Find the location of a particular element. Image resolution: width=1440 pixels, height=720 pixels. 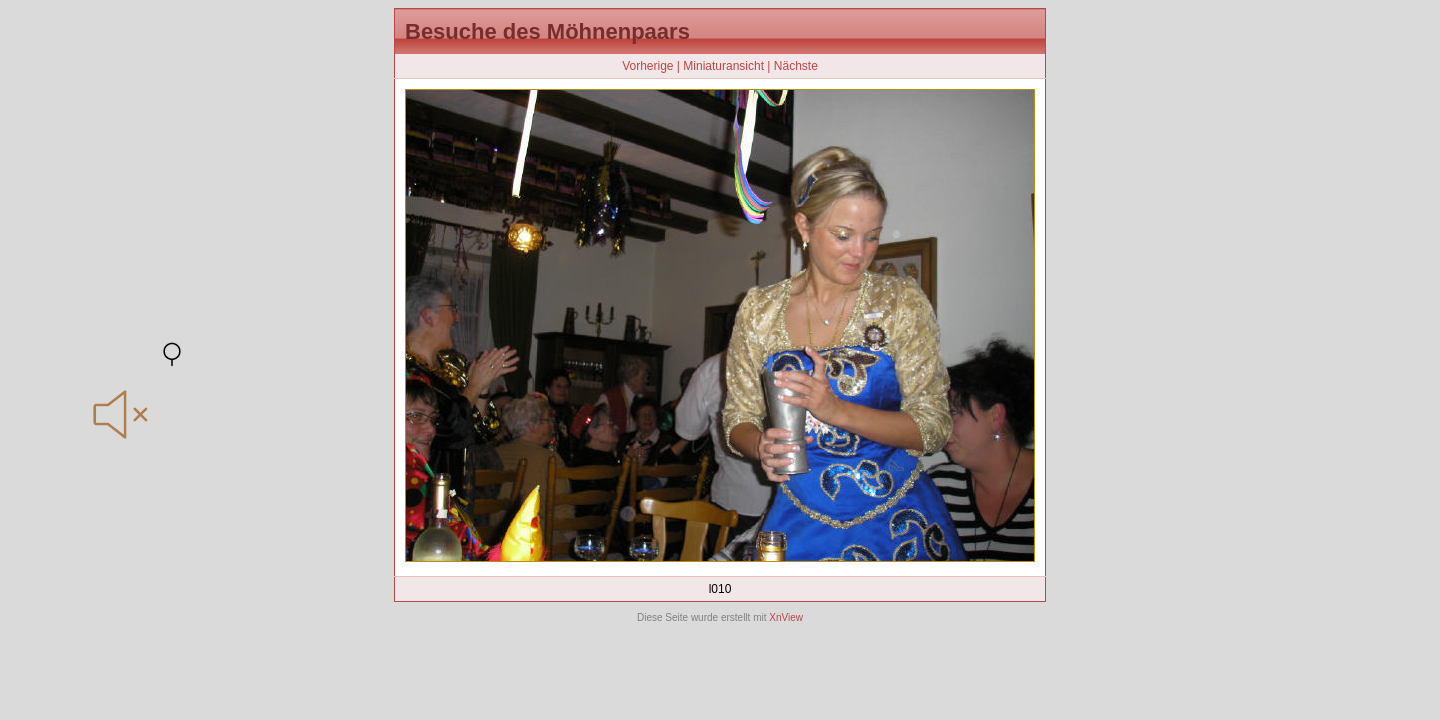

mute audio or sound is located at coordinates (117, 414).